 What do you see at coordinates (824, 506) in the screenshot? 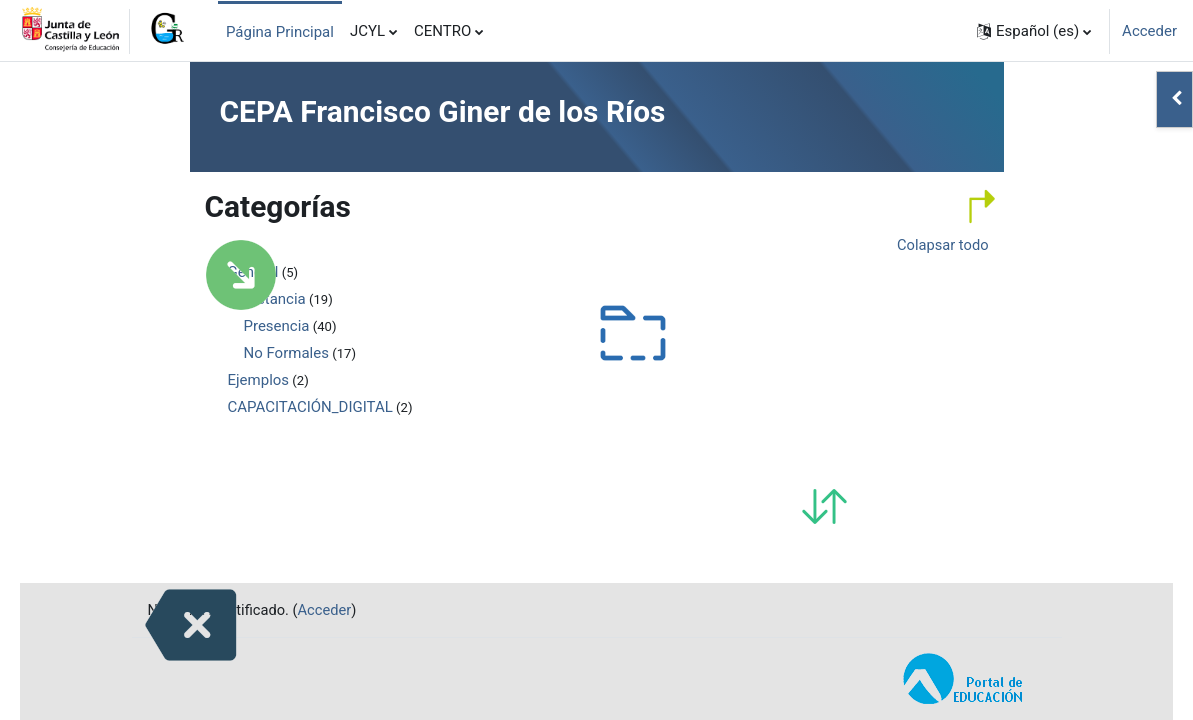
I see `swap or reorder items vertically` at bounding box center [824, 506].